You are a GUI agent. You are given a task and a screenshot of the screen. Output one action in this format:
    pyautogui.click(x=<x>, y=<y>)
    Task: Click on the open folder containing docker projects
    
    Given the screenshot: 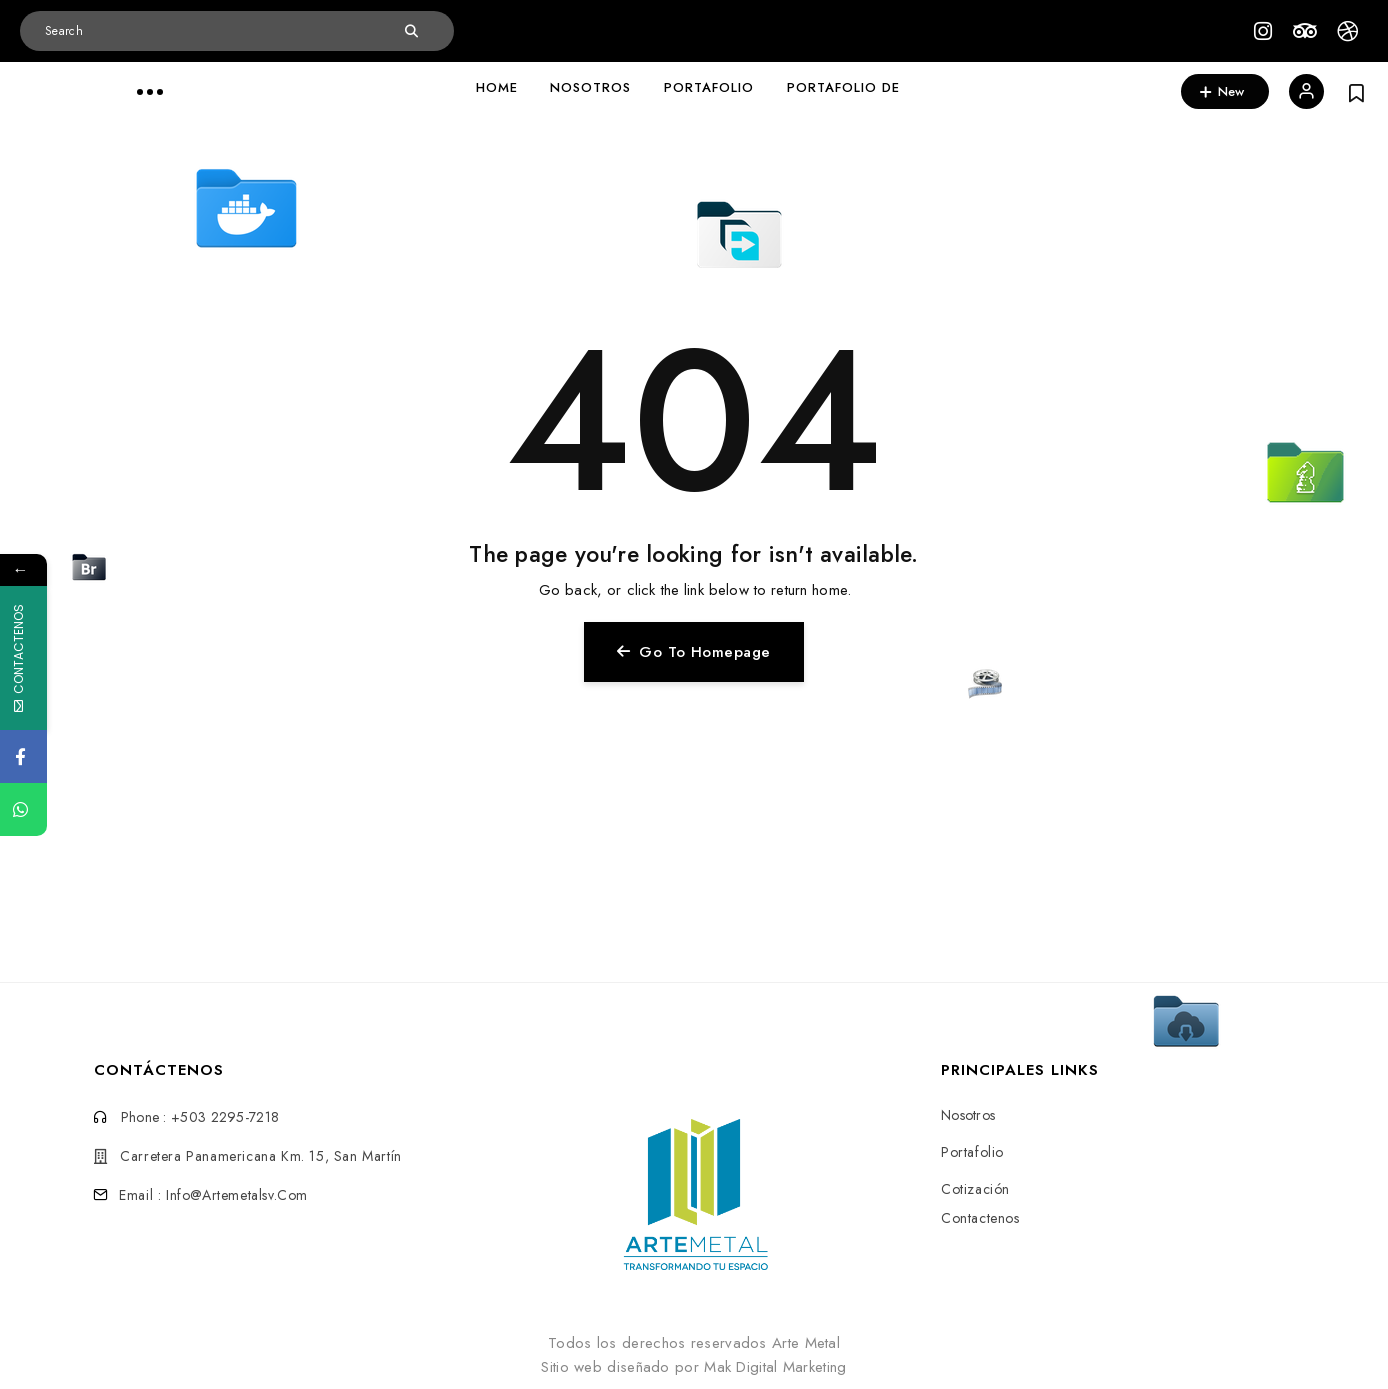 What is the action you would take?
    pyautogui.click(x=246, y=211)
    